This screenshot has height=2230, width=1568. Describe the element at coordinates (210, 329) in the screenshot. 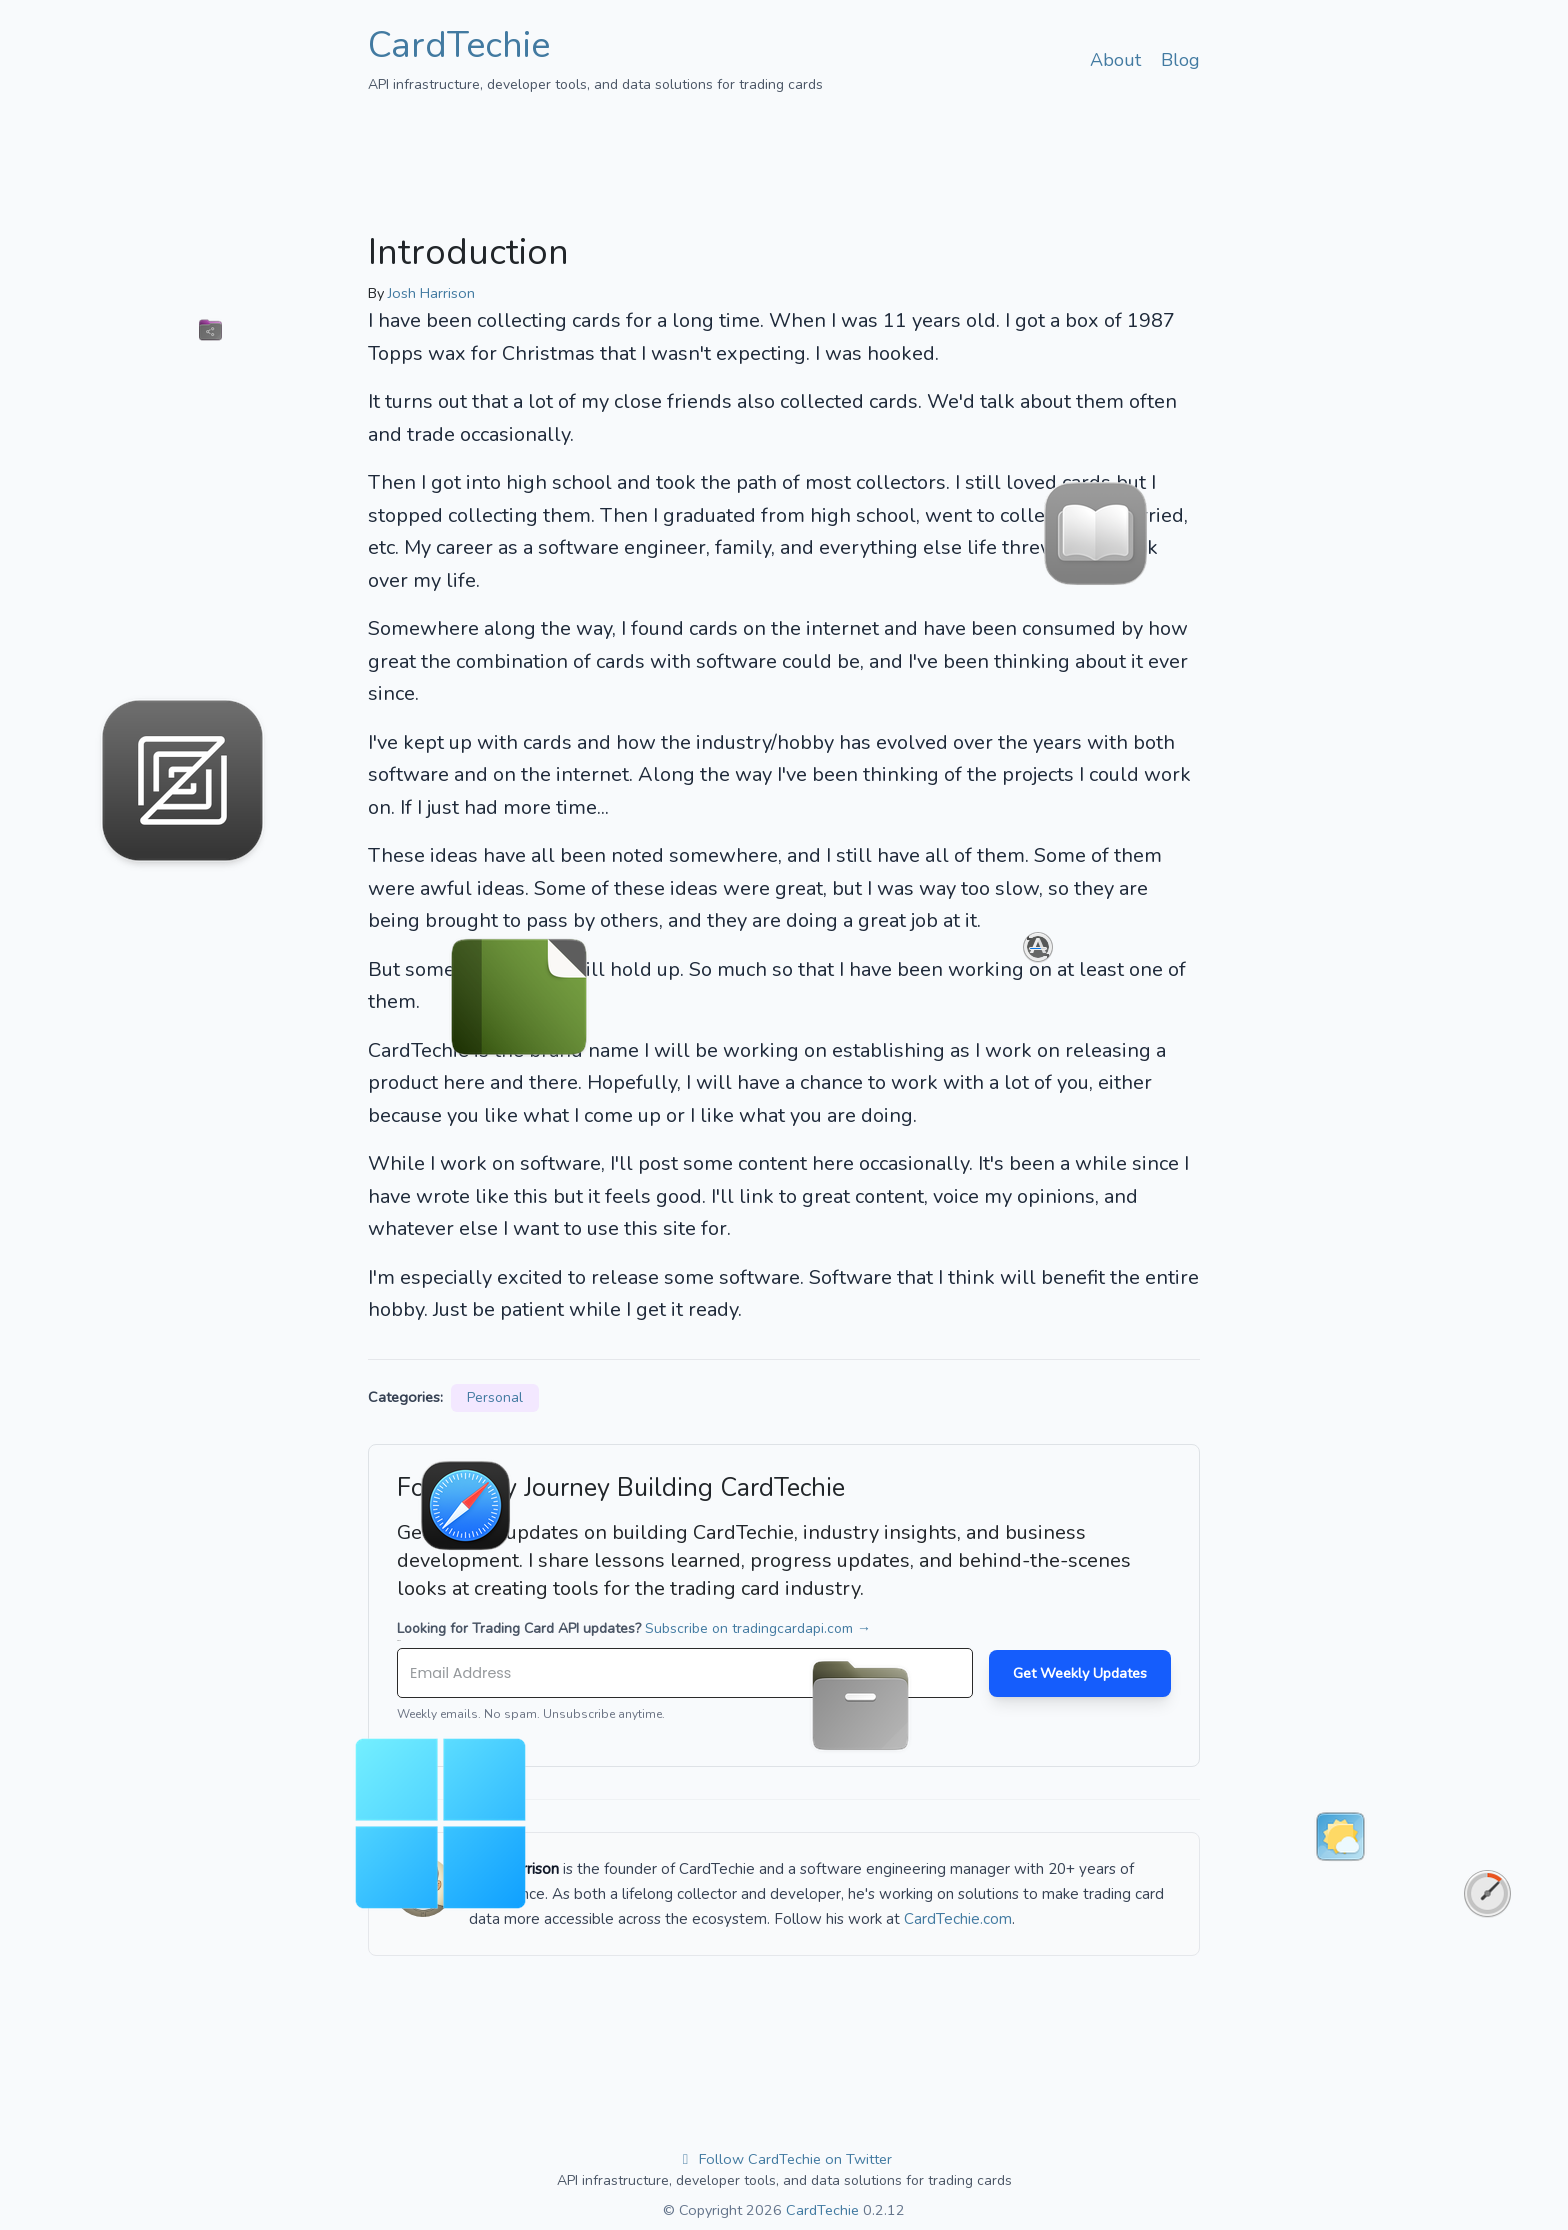

I see `open your public shared folder` at that location.